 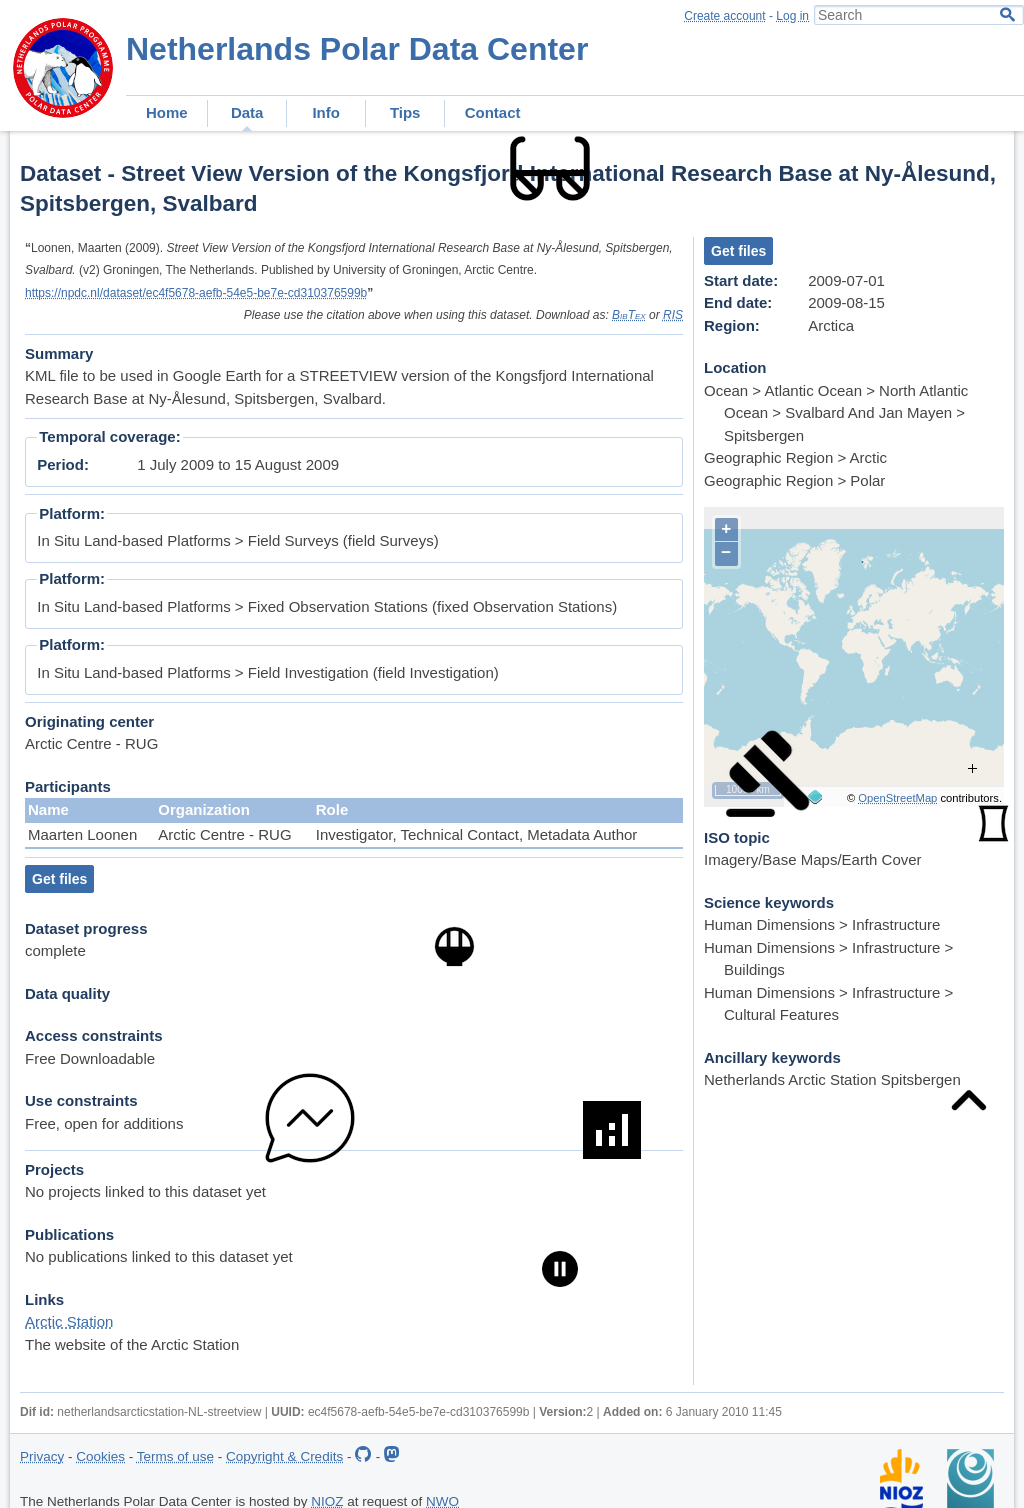 I want to click on switch to vertical panorama capture mode, so click(x=993, y=823).